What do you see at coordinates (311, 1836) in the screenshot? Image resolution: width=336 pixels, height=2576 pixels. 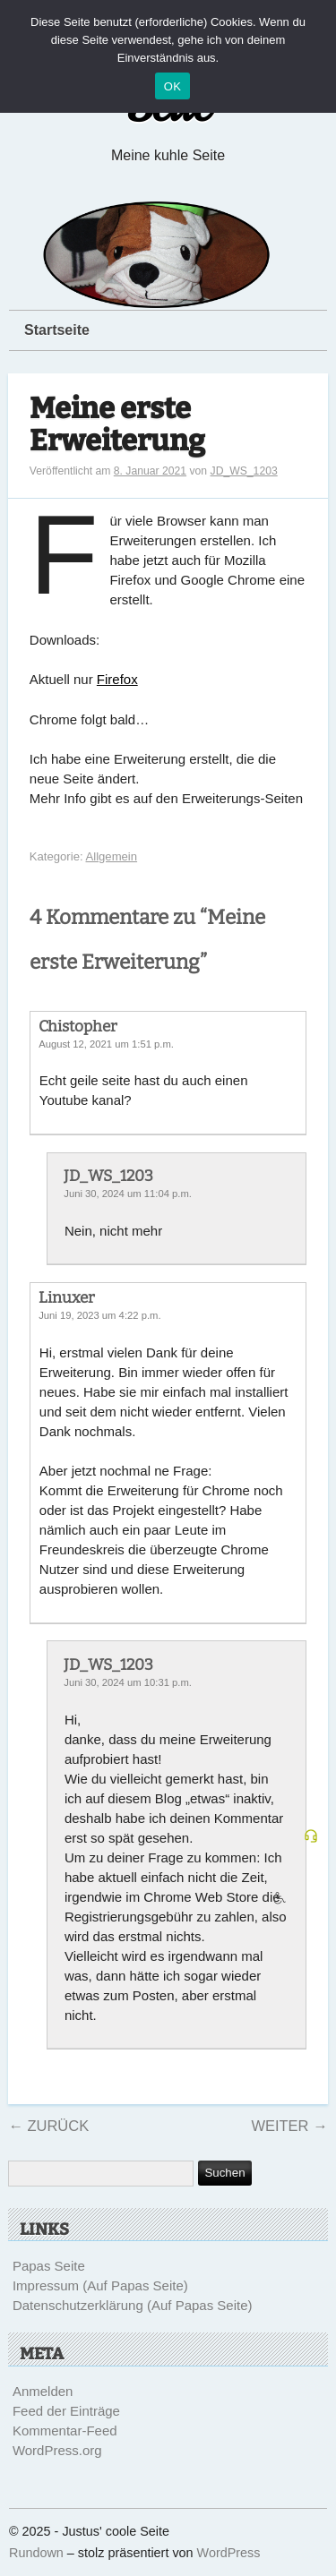 I see `contact customer support` at bounding box center [311, 1836].